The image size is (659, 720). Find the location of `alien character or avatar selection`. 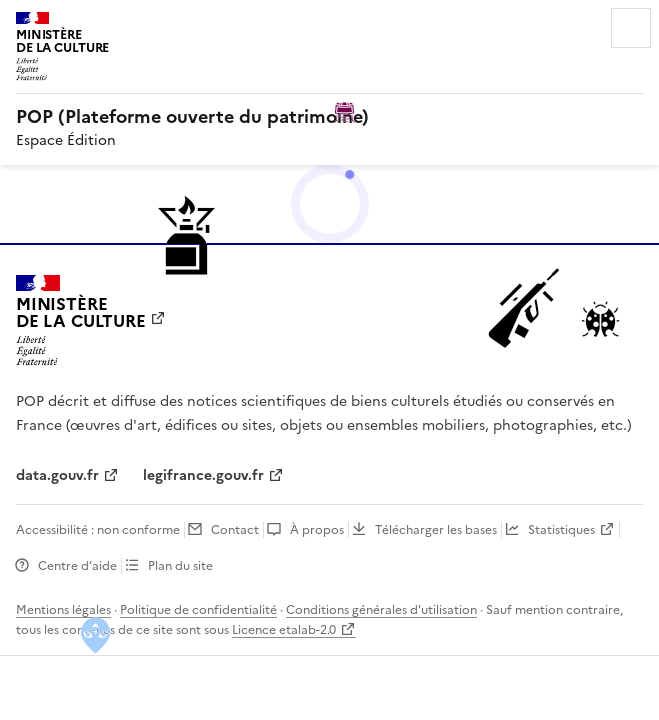

alien character or avatar selection is located at coordinates (95, 635).